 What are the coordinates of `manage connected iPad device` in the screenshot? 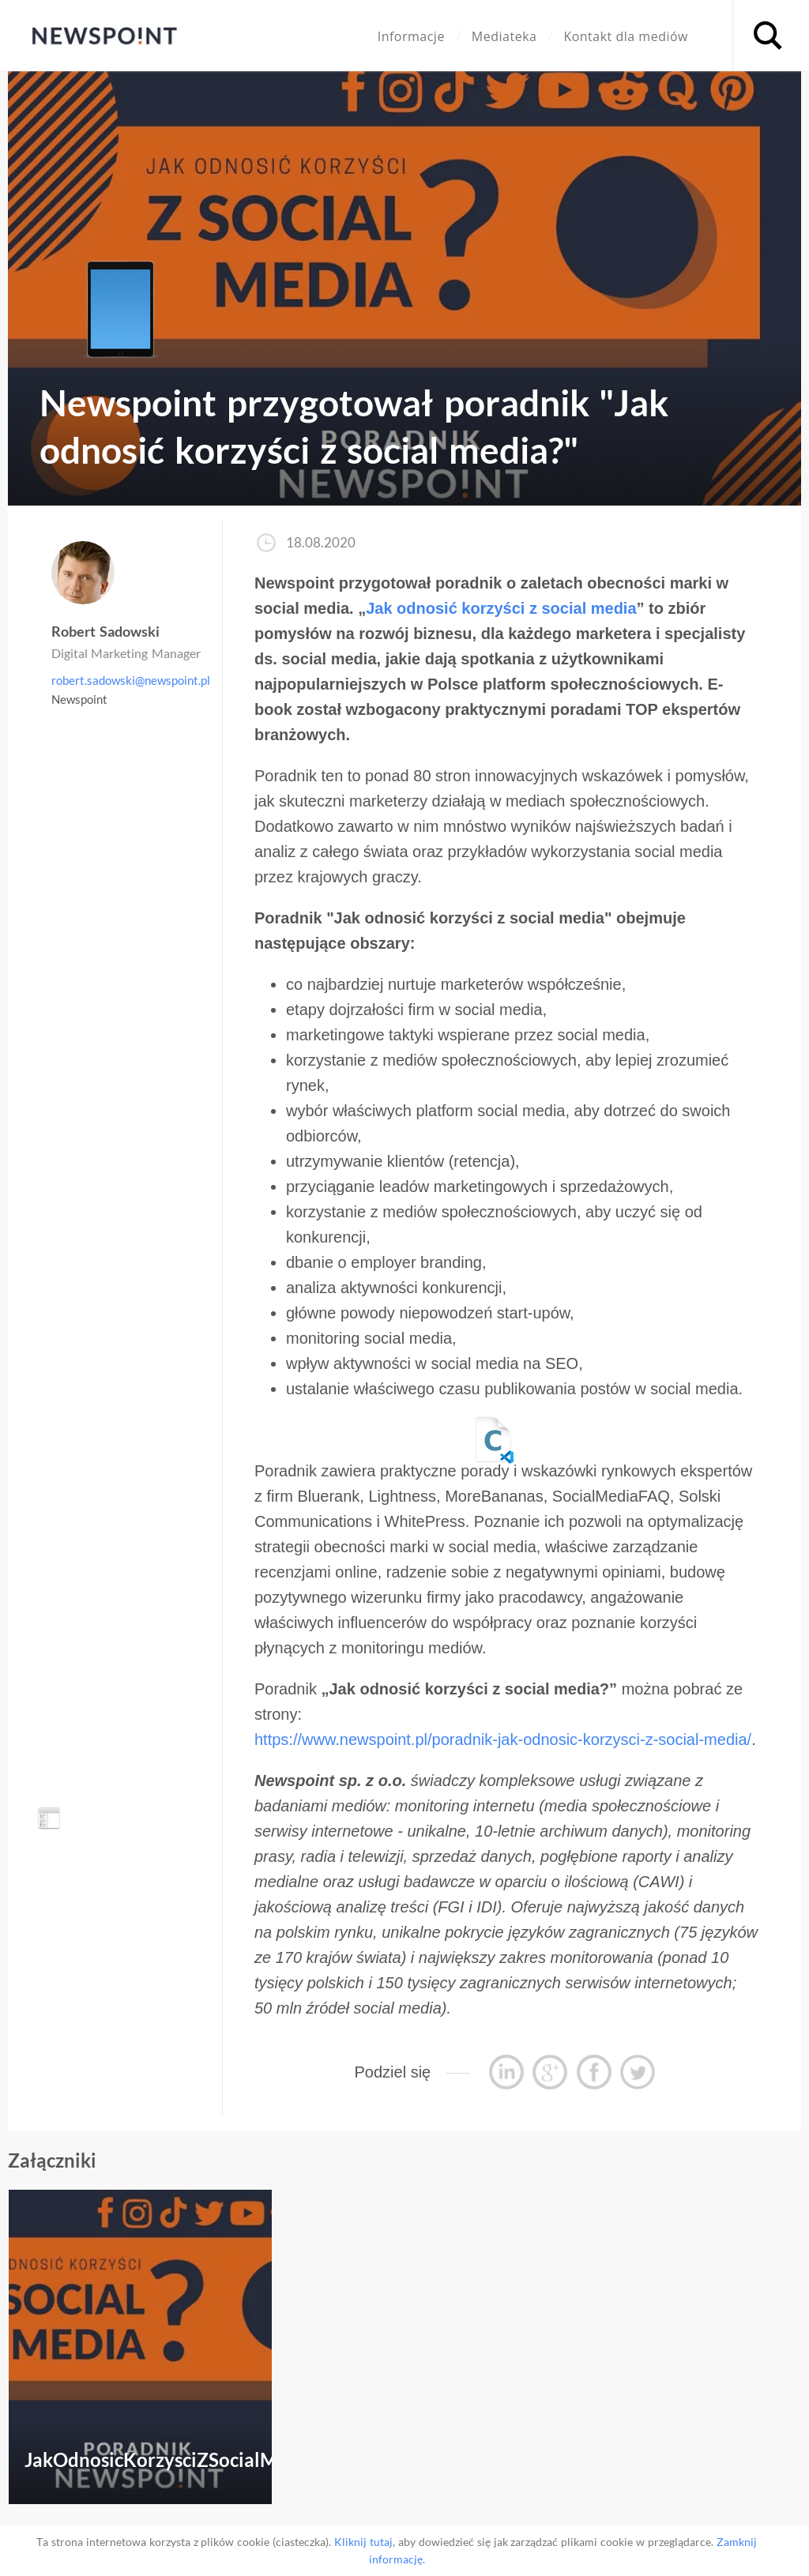 It's located at (120, 310).